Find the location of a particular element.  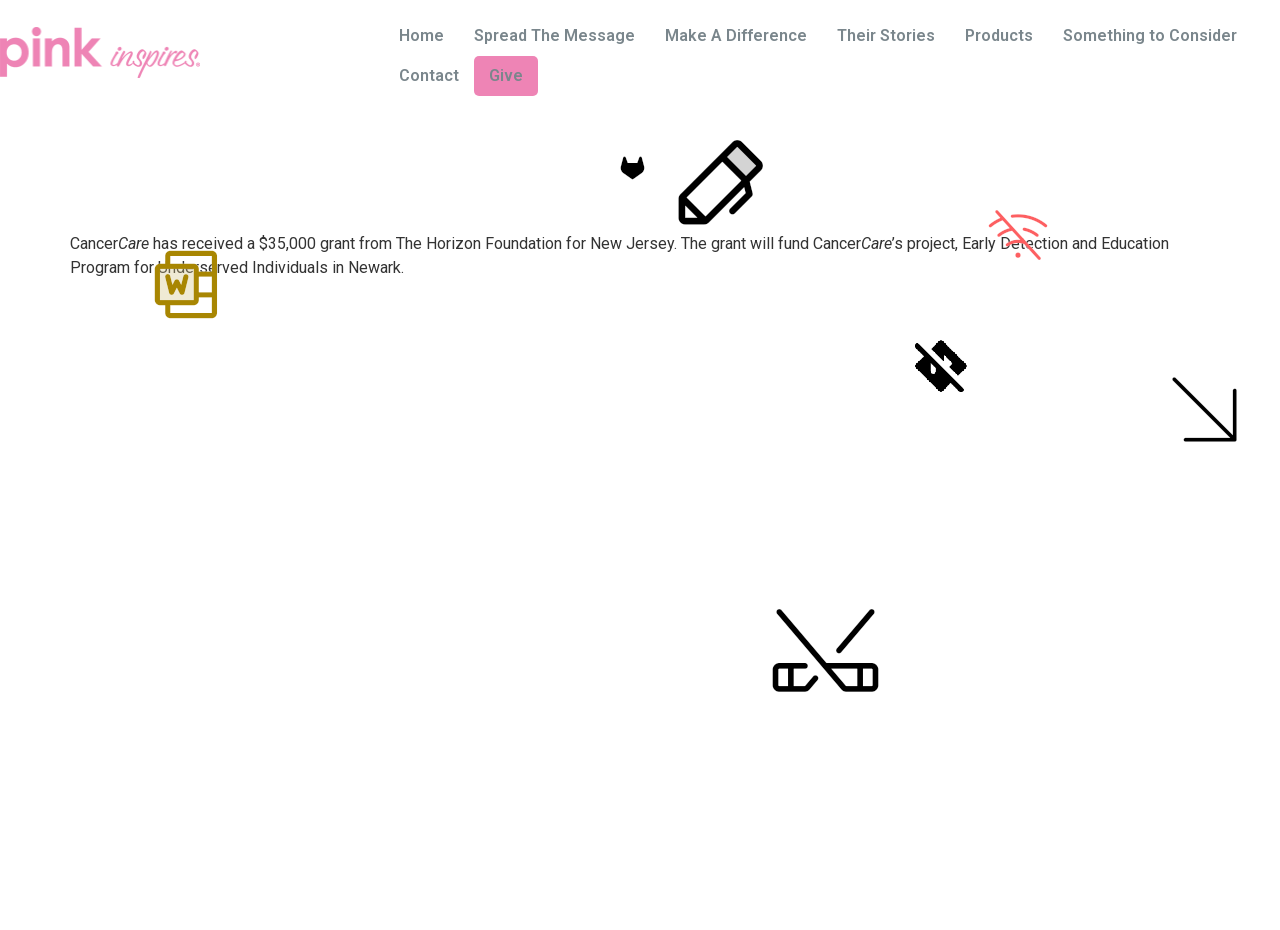

open microsoft word is located at coordinates (188, 284).